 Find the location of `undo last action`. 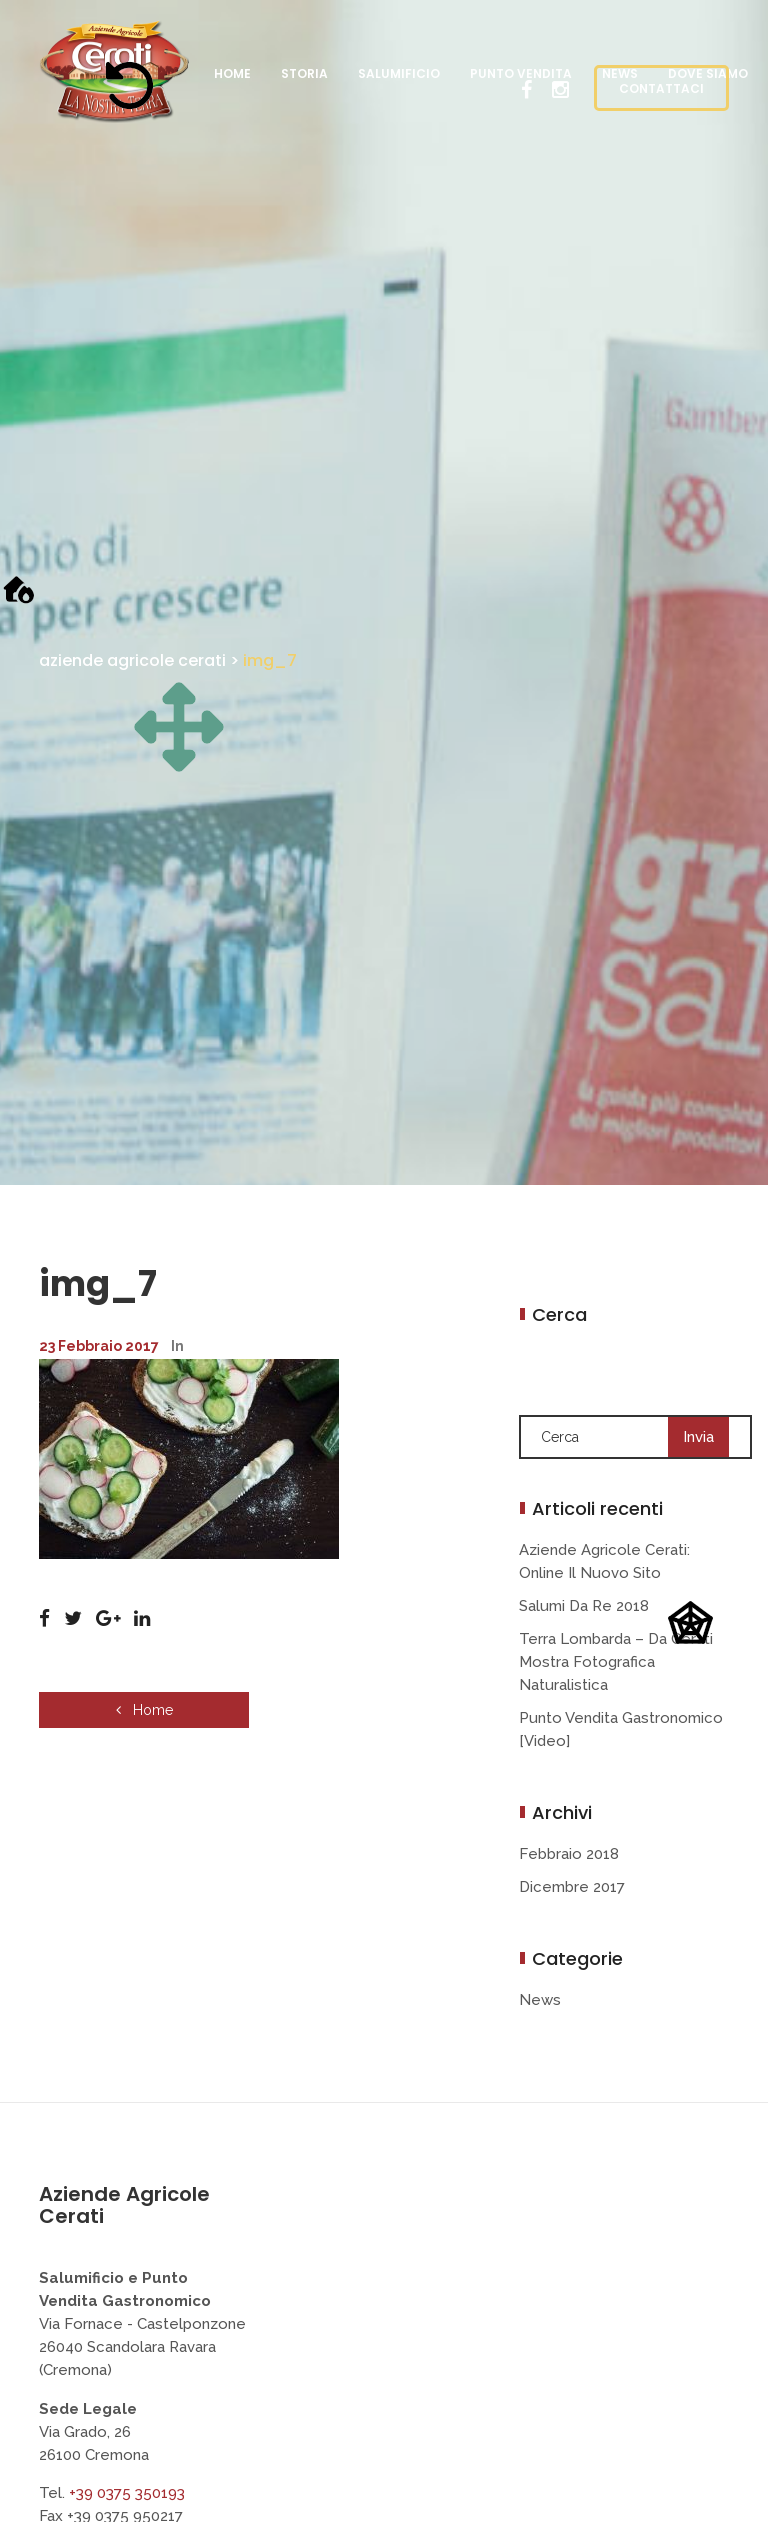

undo last action is located at coordinates (129, 85).